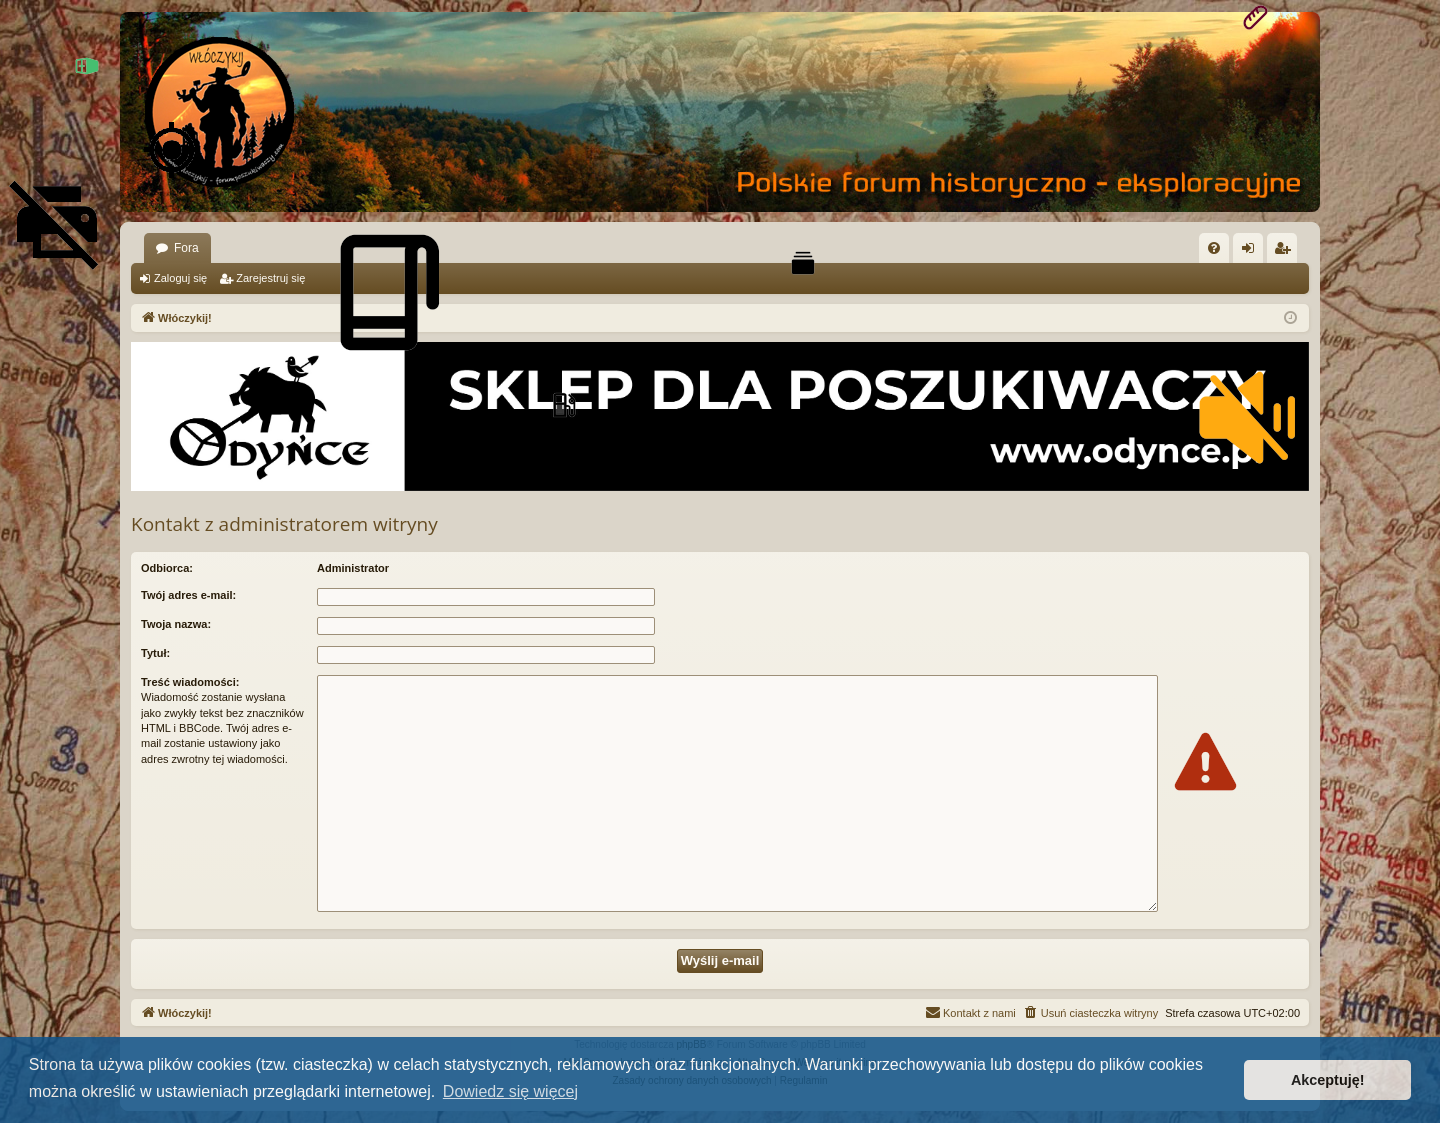  I want to click on find nearby gas stations, so click(564, 405).